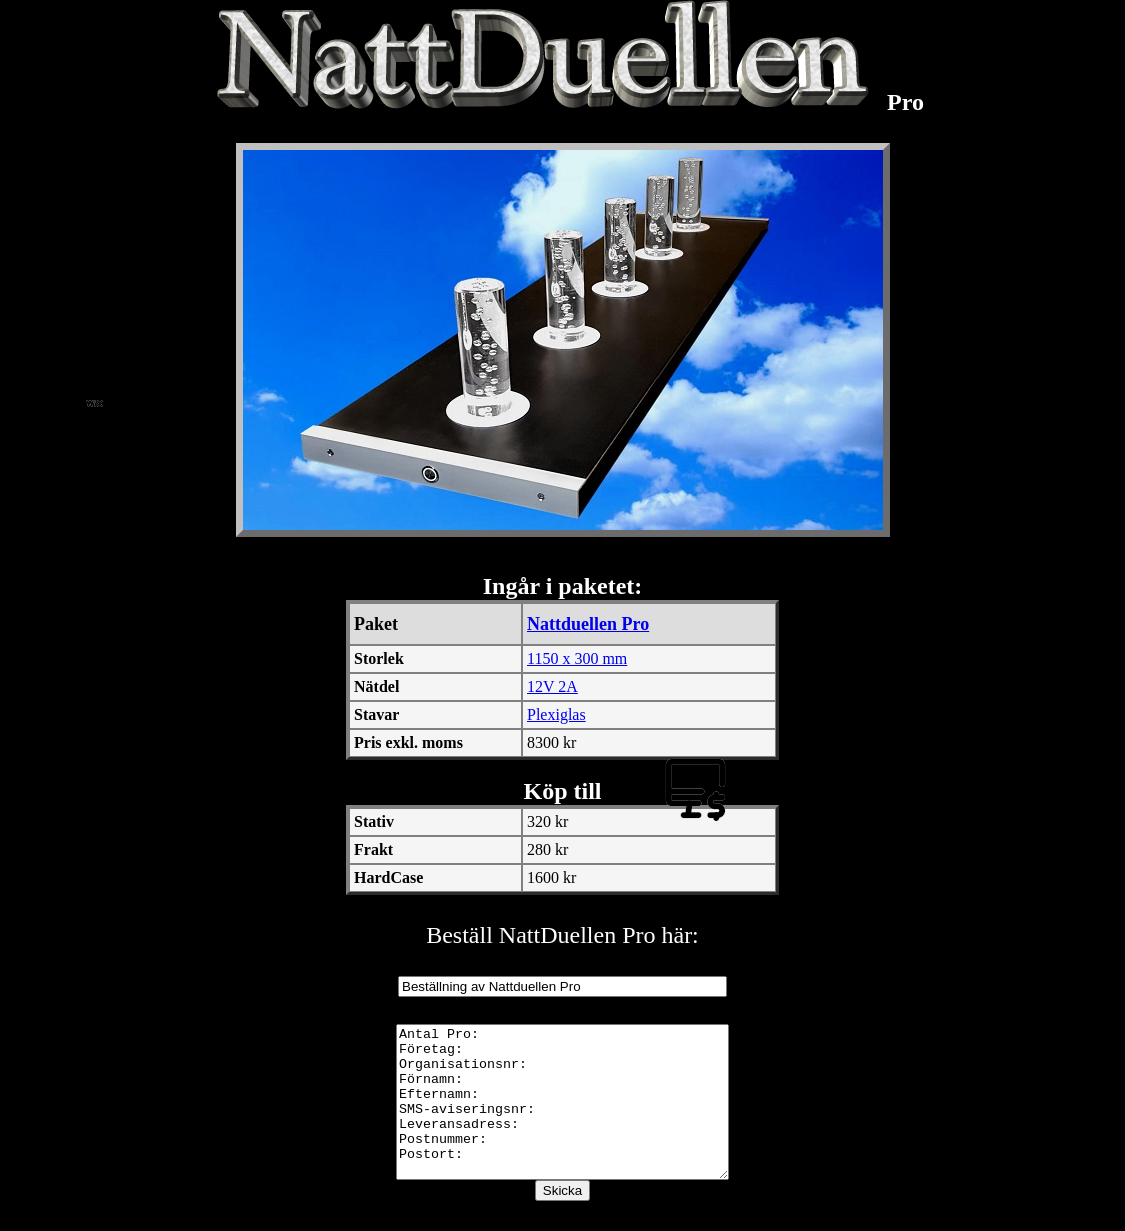 The height and width of the screenshot is (1231, 1125). Describe the element at coordinates (695, 788) in the screenshot. I see `view billing or payment on desktop` at that location.